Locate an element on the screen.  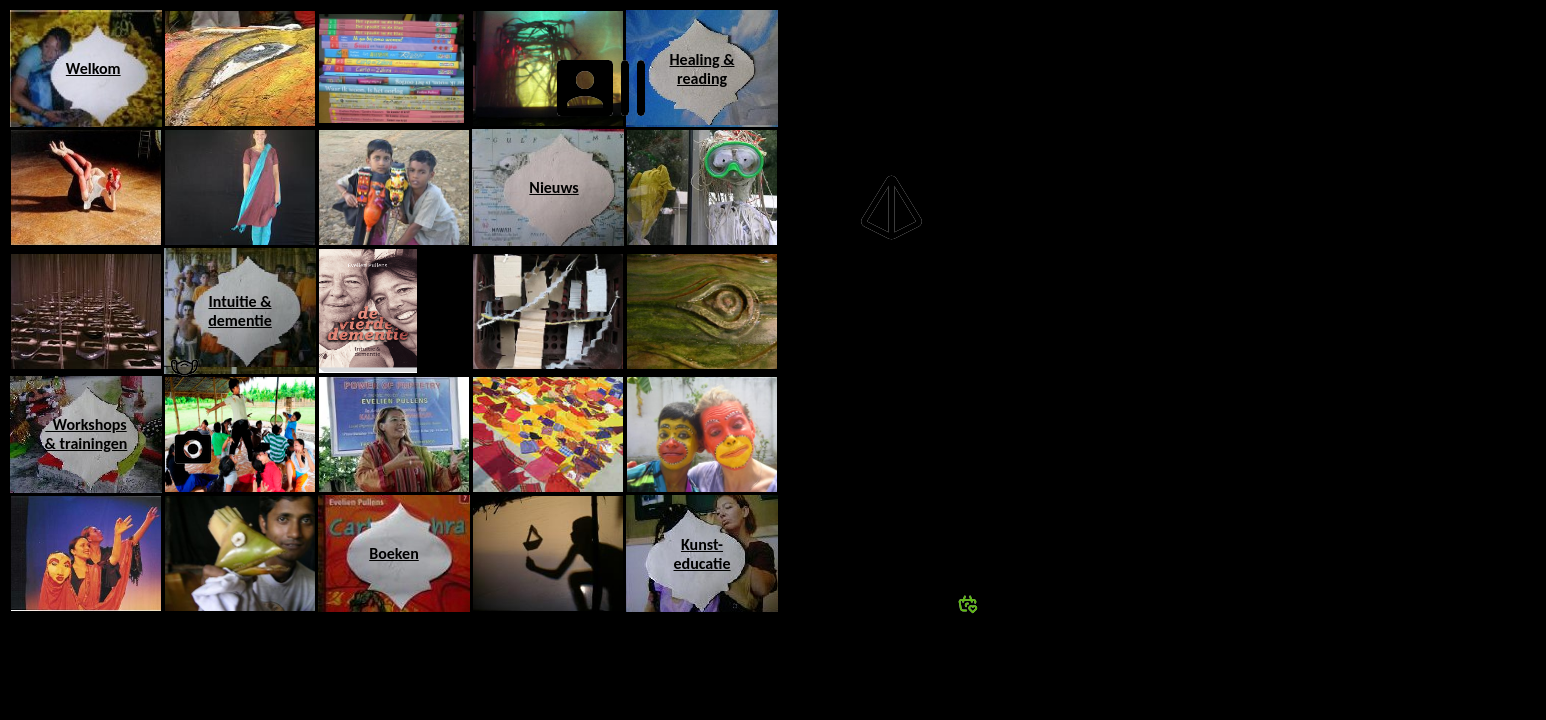
add item to favorites or wishlist is located at coordinates (967, 603).